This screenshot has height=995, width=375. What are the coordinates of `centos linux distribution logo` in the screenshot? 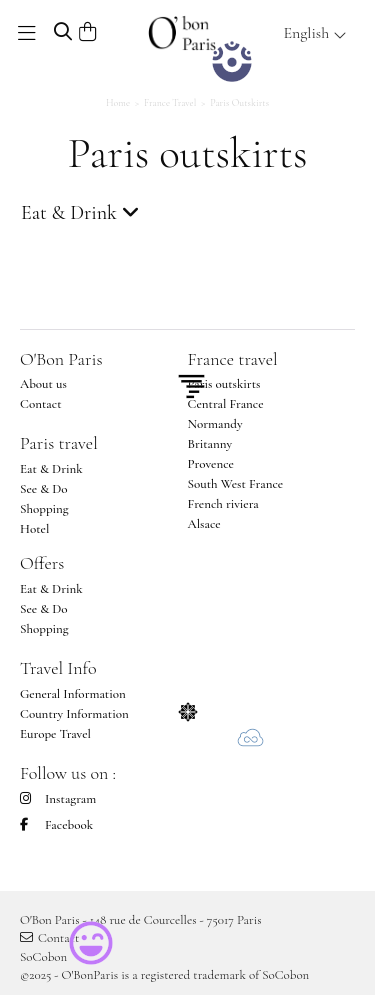 It's located at (188, 712).